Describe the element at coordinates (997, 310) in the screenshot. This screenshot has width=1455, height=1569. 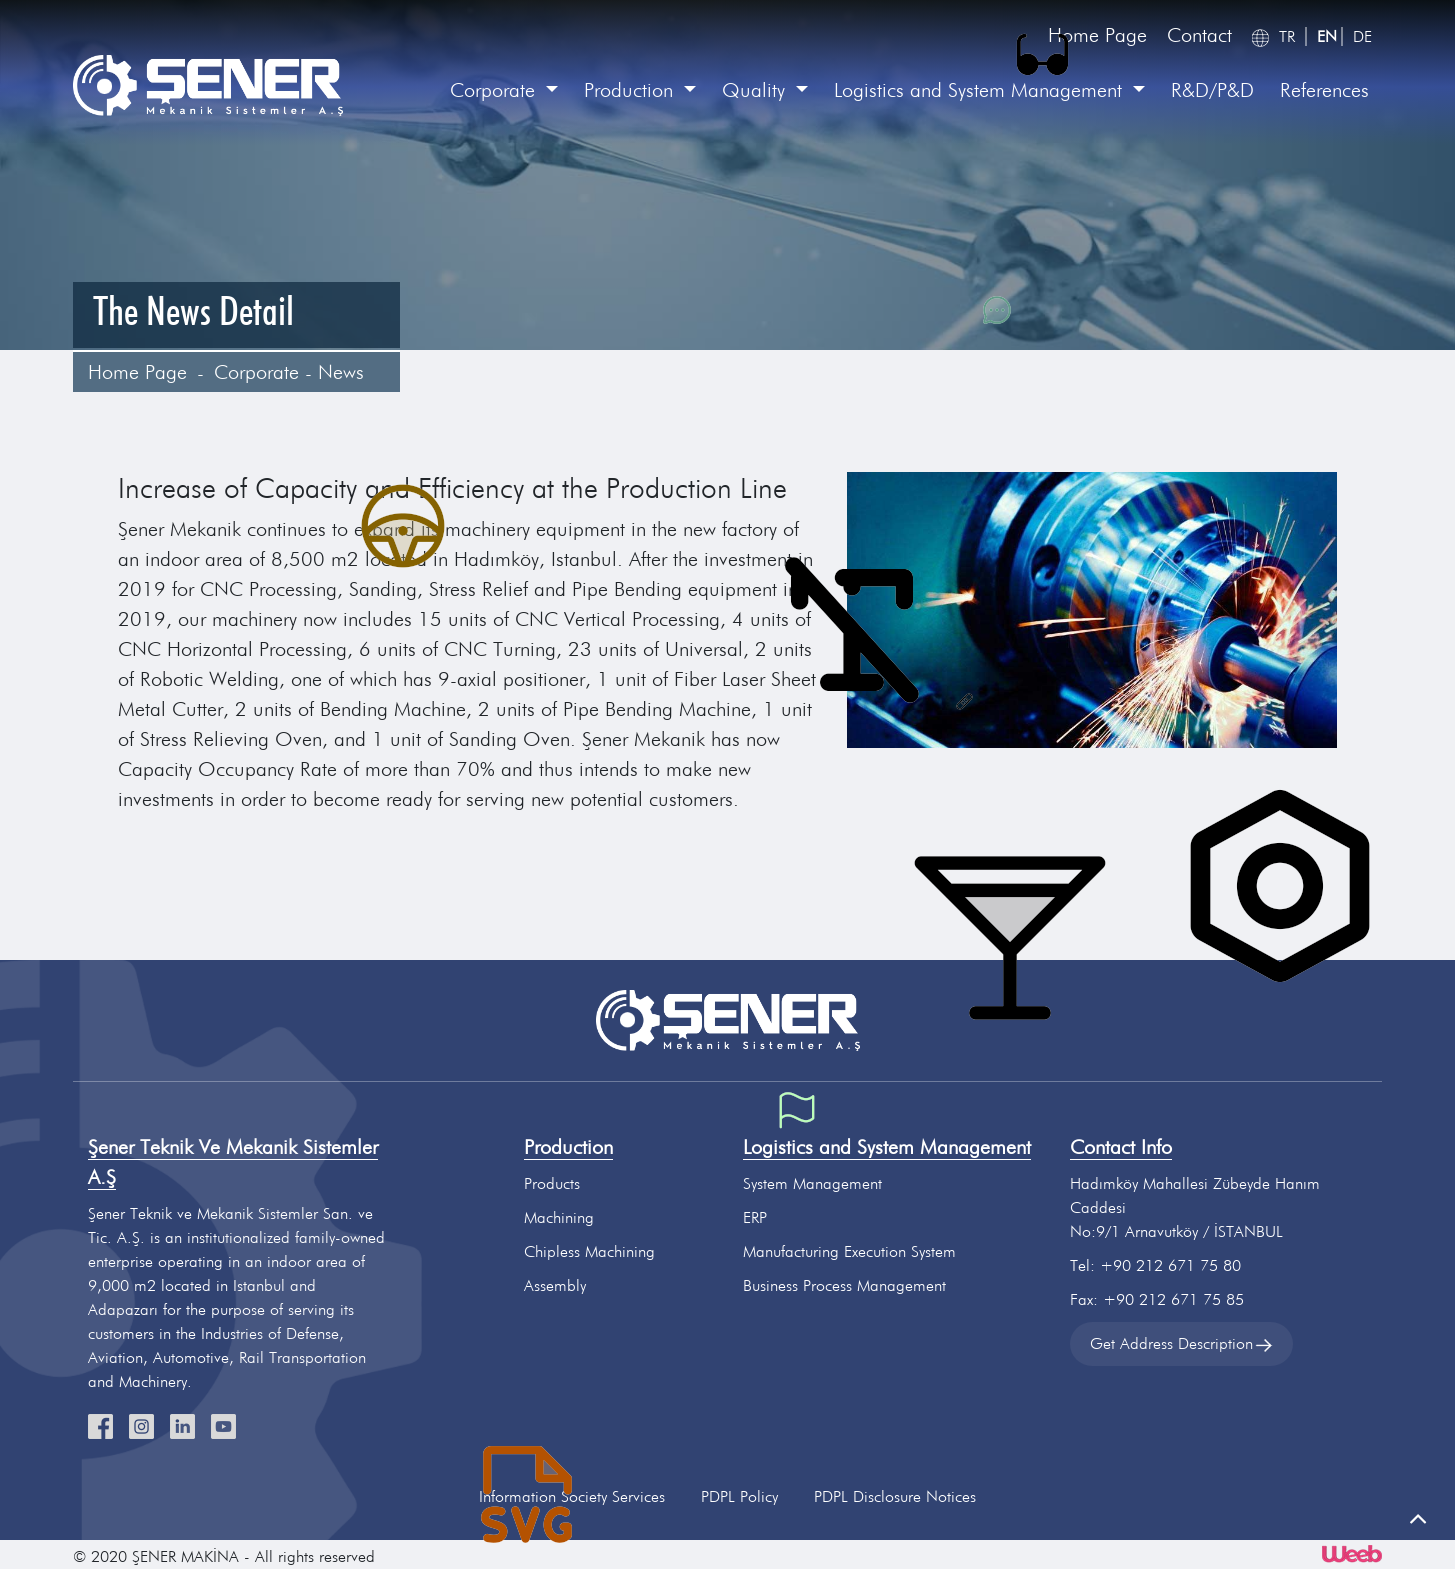
I see `open chat or messaging` at that location.